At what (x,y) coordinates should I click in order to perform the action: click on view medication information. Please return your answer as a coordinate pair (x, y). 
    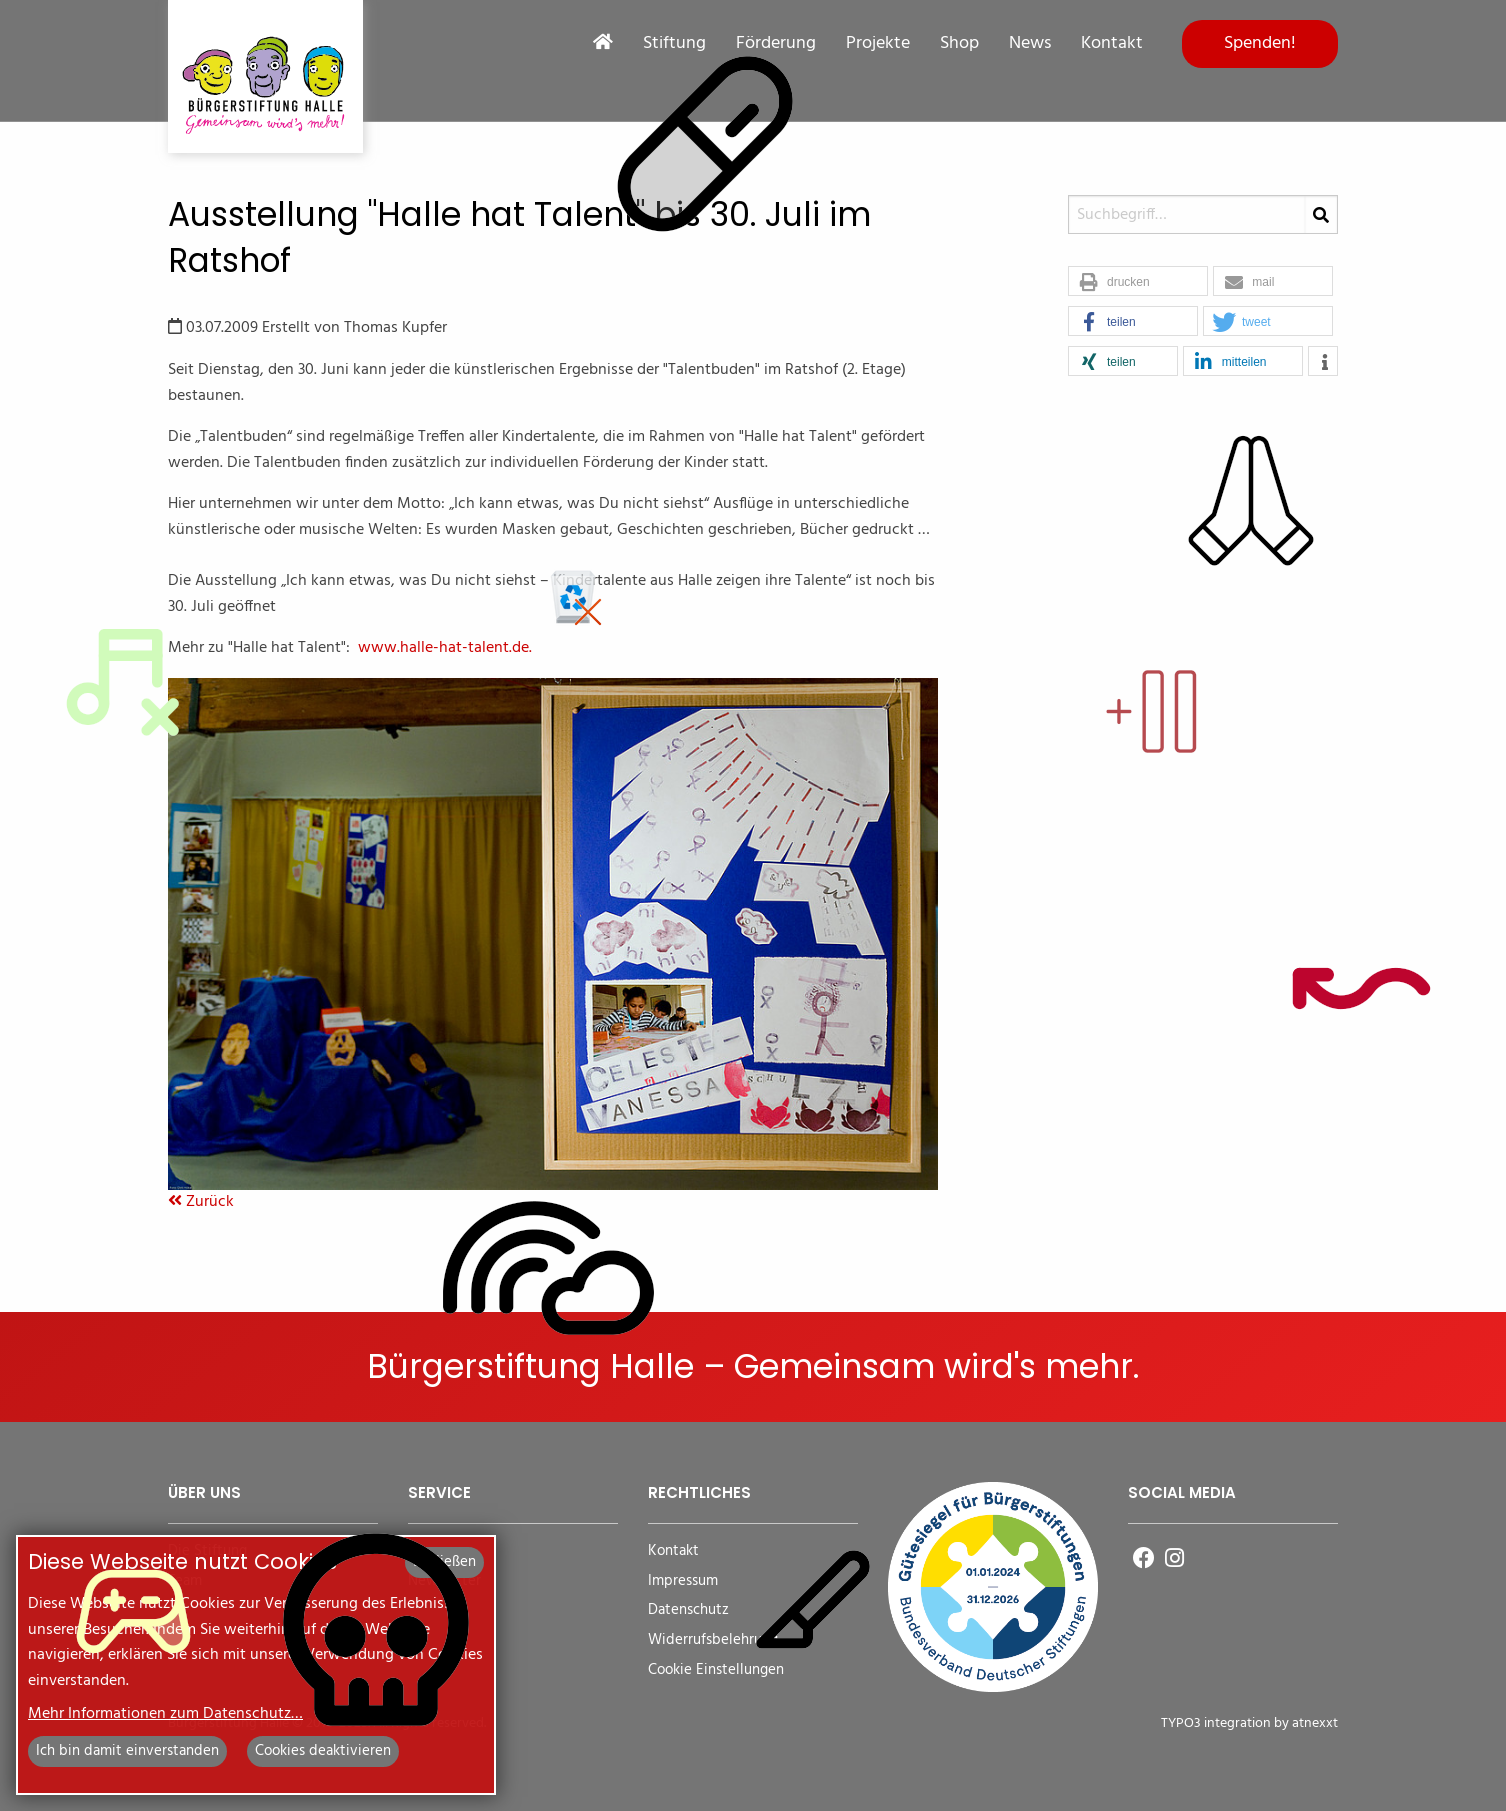
    Looking at the image, I should click on (705, 144).